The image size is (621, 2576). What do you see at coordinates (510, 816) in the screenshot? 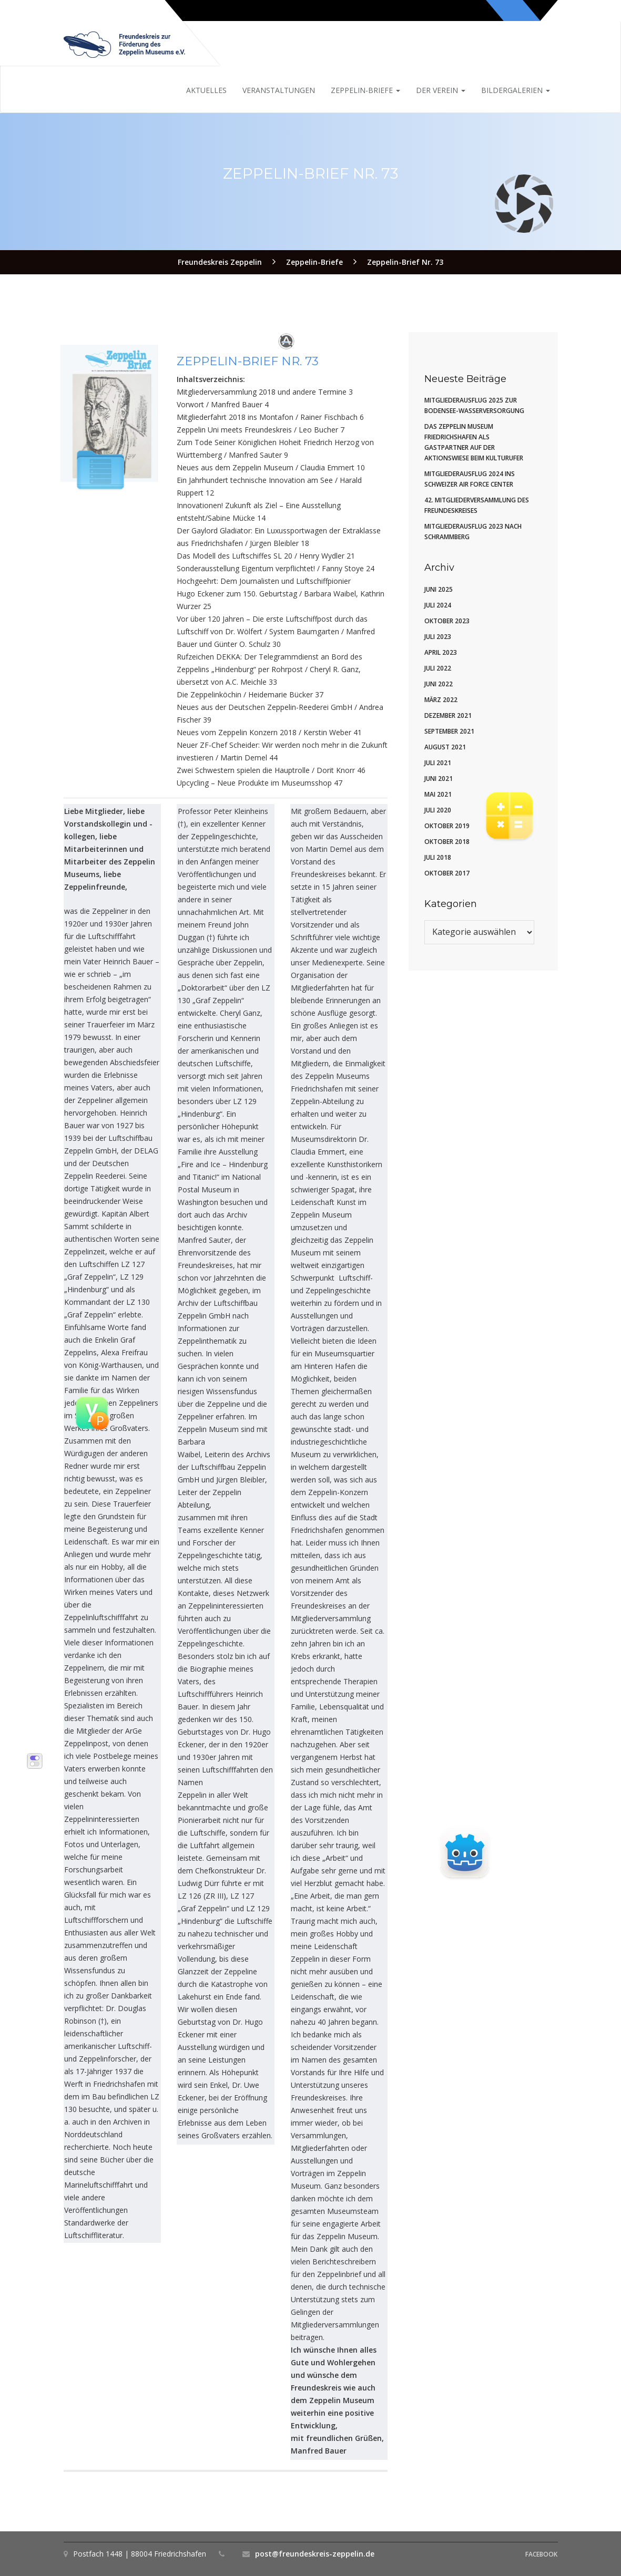
I see `open pcb calculator app` at bounding box center [510, 816].